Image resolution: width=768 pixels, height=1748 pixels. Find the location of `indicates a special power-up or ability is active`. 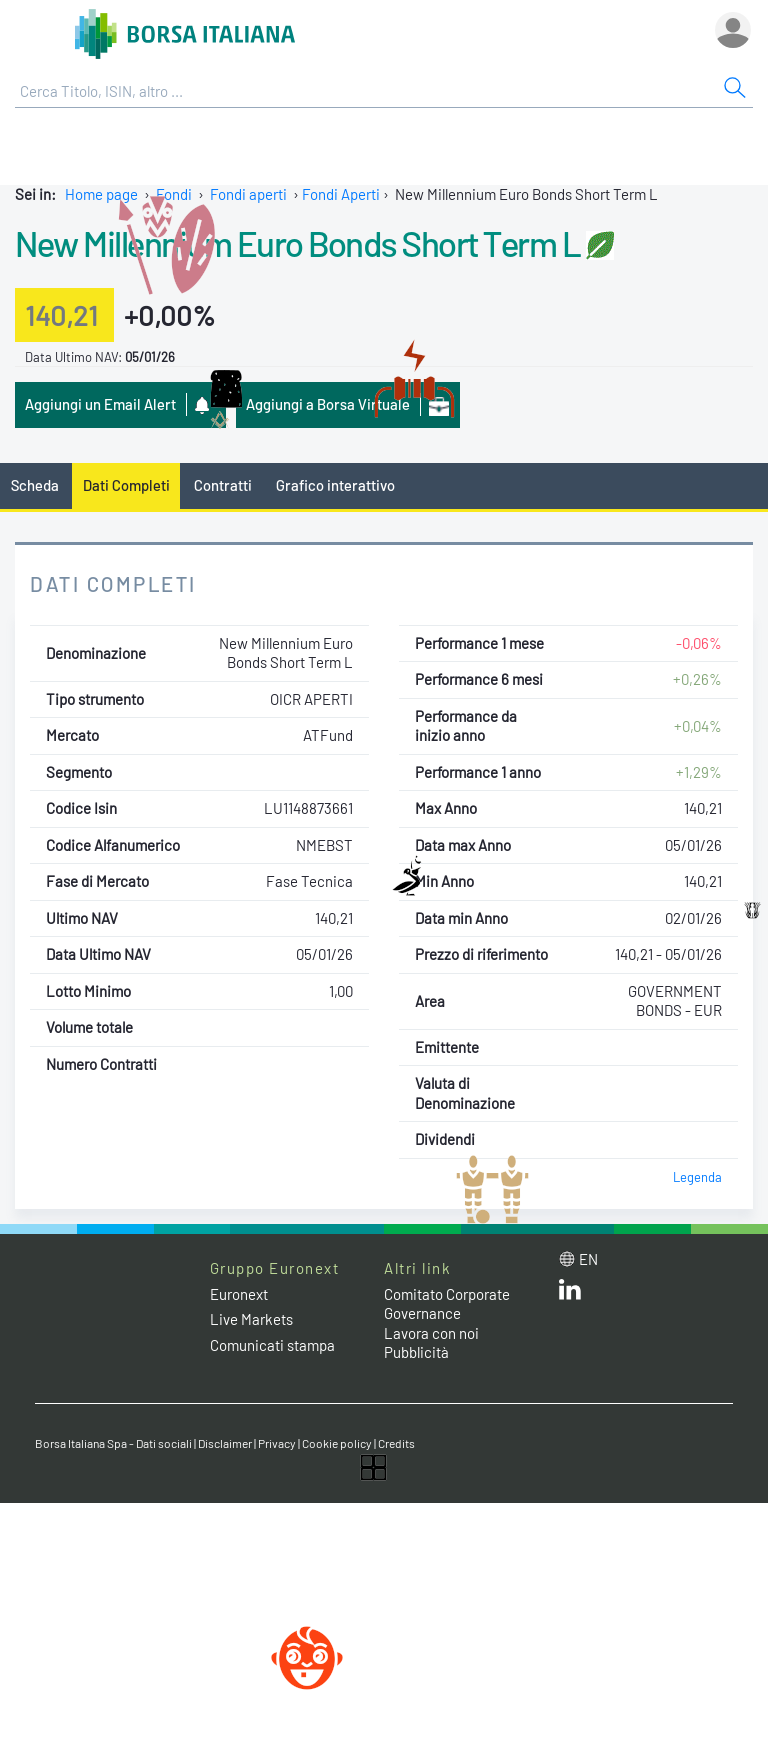

indicates a special power-up or ability is active is located at coordinates (752, 910).